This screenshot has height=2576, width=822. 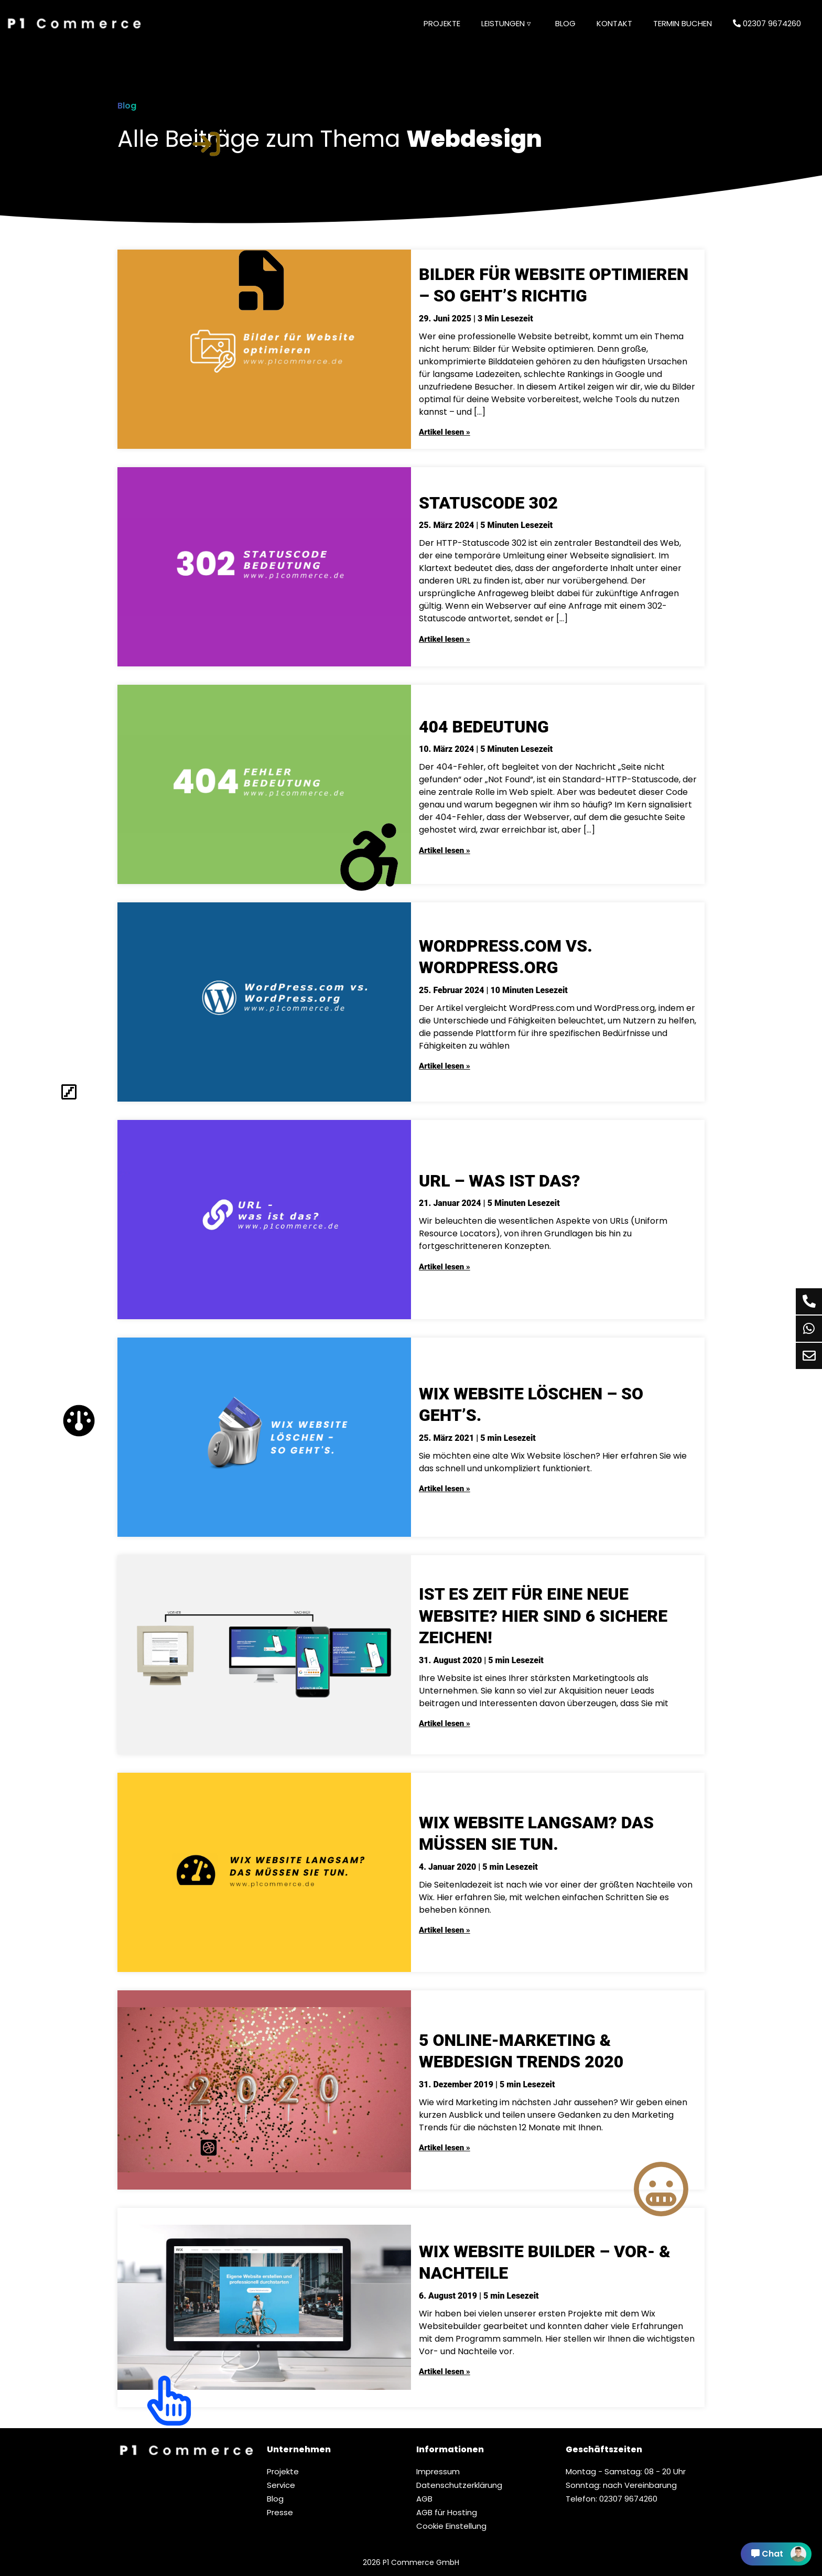 I want to click on indicates wheelchair accessible route or facility, so click(x=370, y=857).